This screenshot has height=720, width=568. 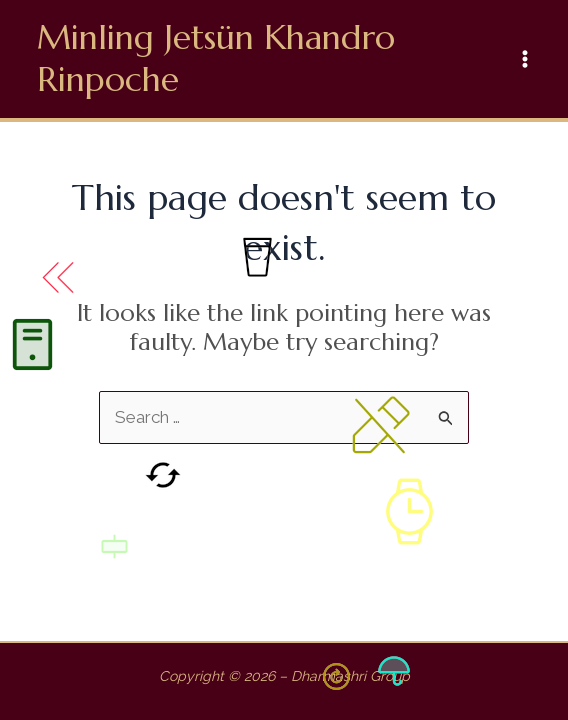 What do you see at coordinates (32, 344) in the screenshot?
I see `access server or desktop computer settings` at bounding box center [32, 344].